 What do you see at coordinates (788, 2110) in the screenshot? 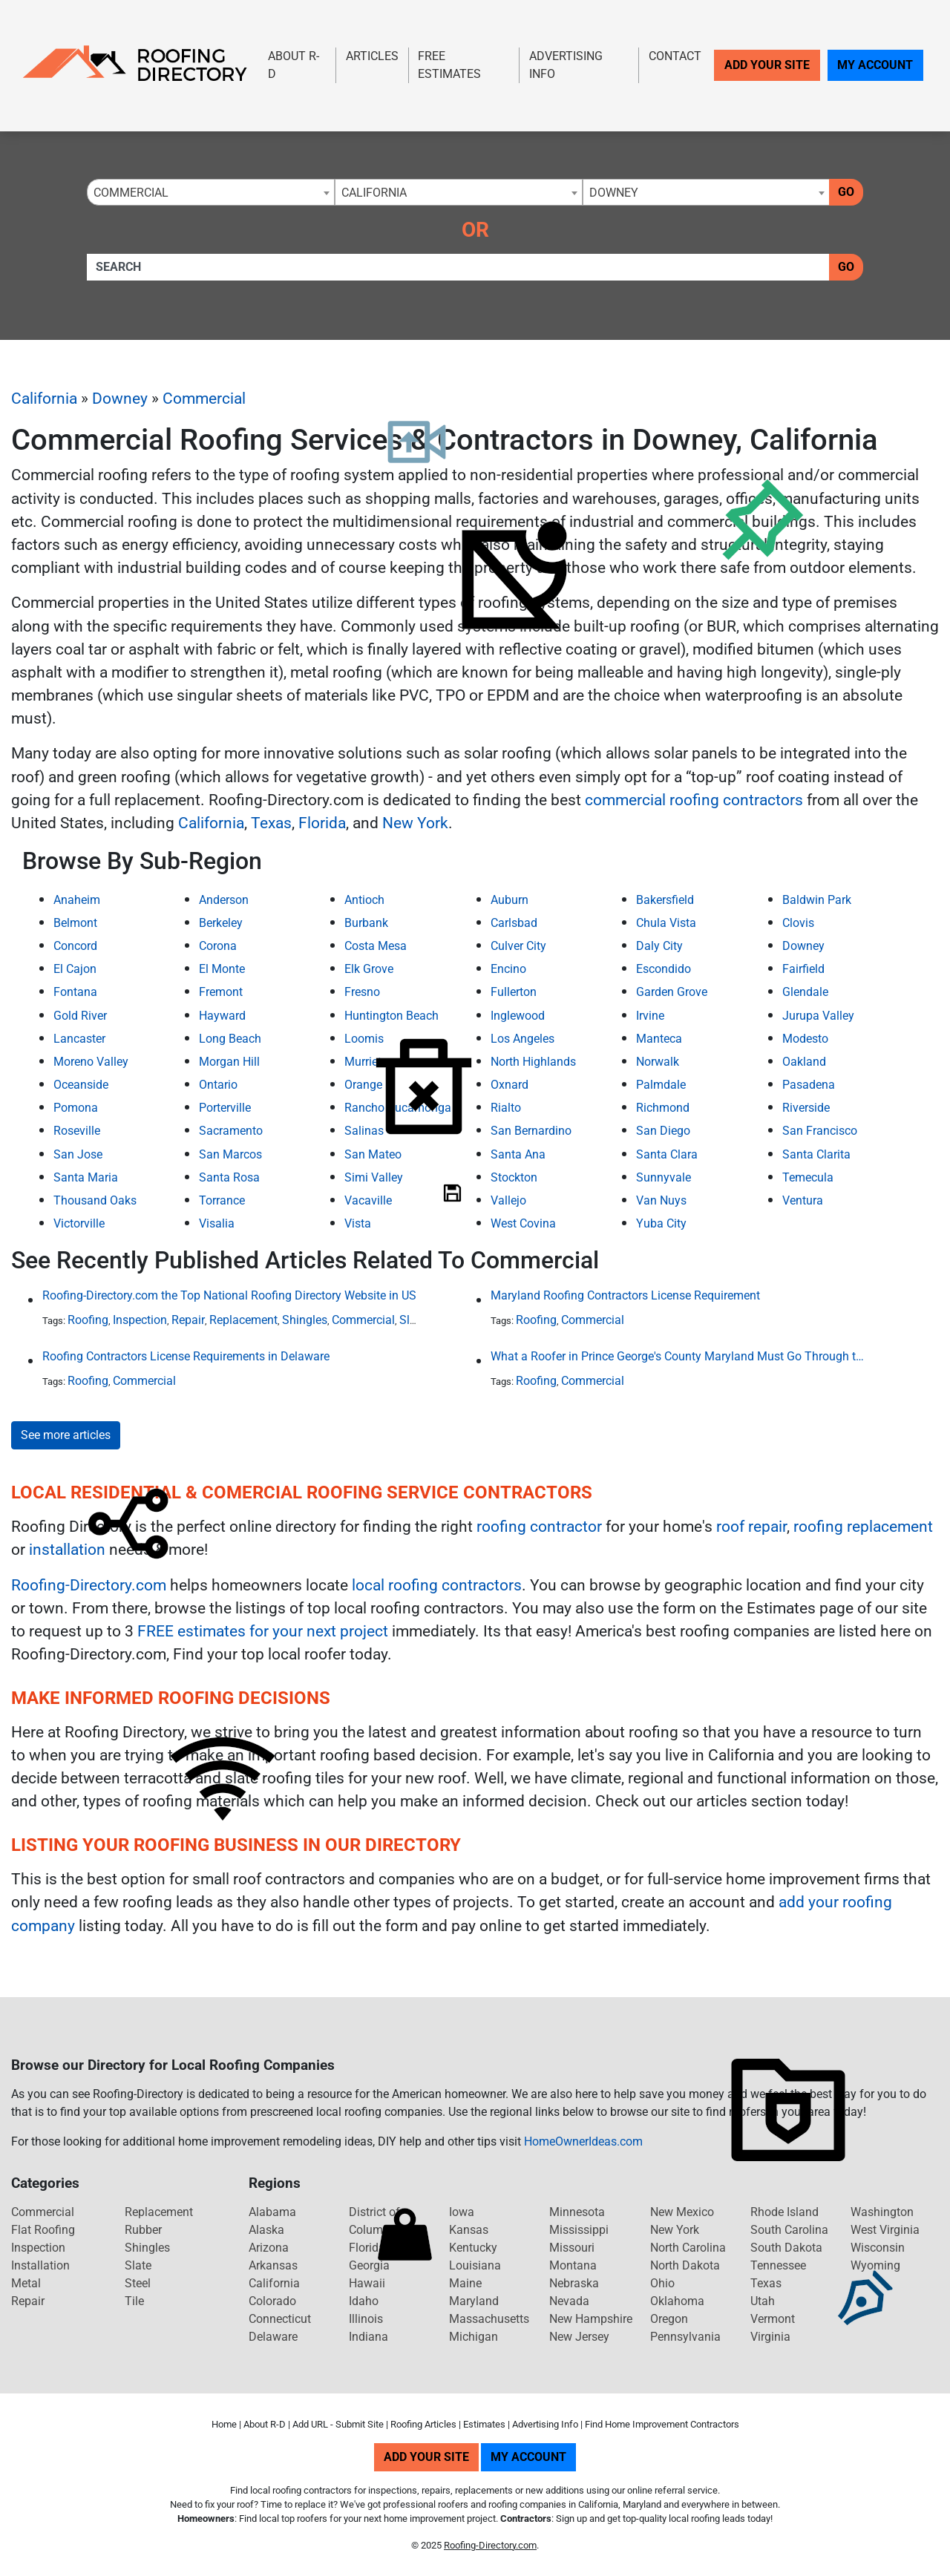
I see `access protected or secure files` at bounding box center [788, 2110].